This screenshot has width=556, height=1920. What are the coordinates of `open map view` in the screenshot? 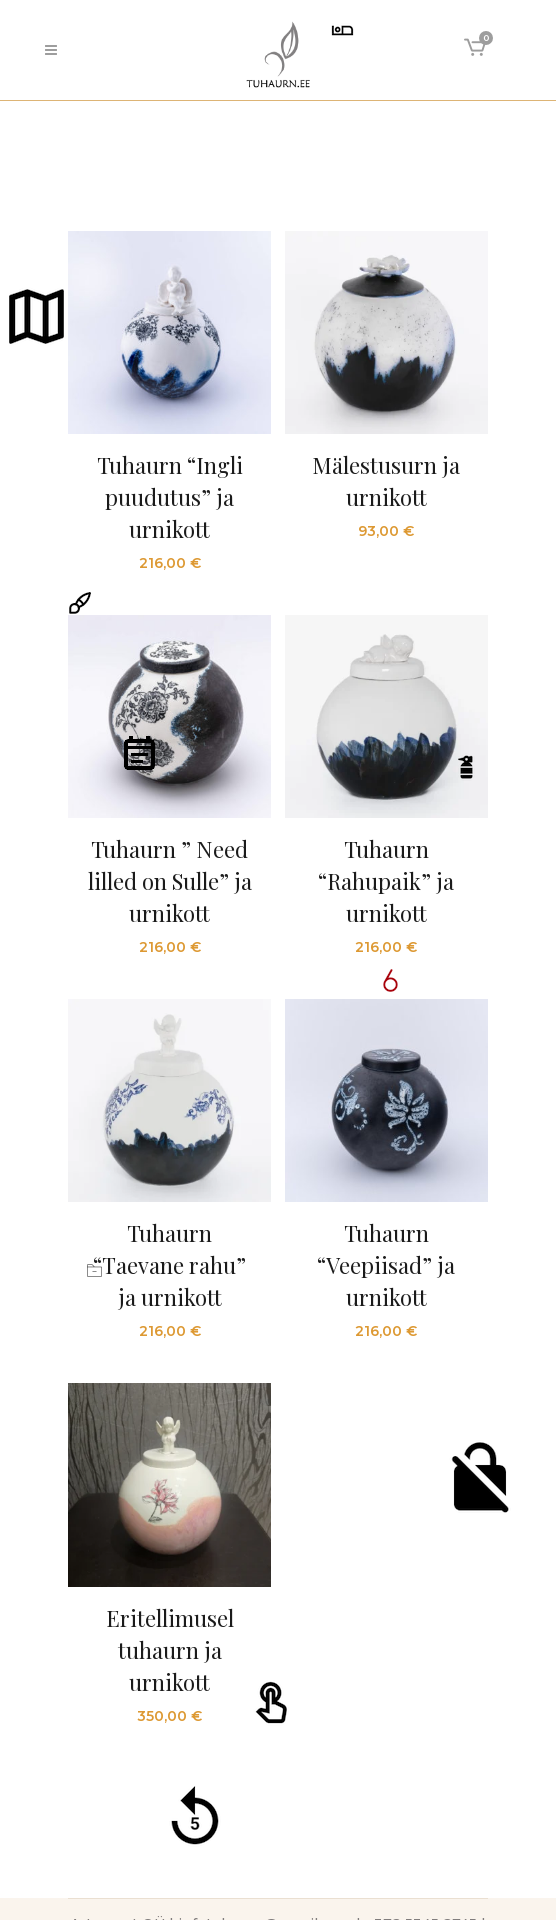 It's located at (36, 316).